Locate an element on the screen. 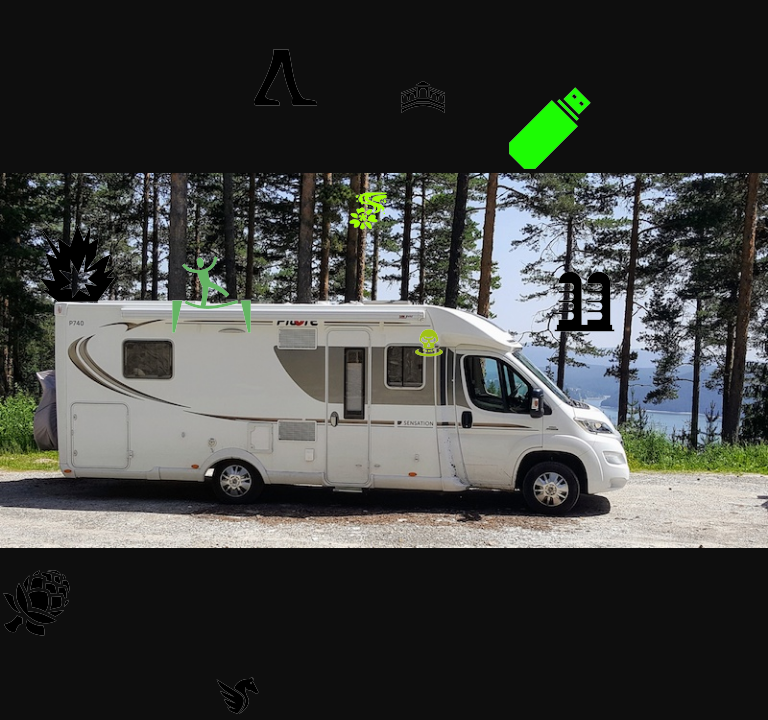 The width and height of the screenshot is (768, 720). browse fragrance or perfume products is located at coordinates (368, 211).